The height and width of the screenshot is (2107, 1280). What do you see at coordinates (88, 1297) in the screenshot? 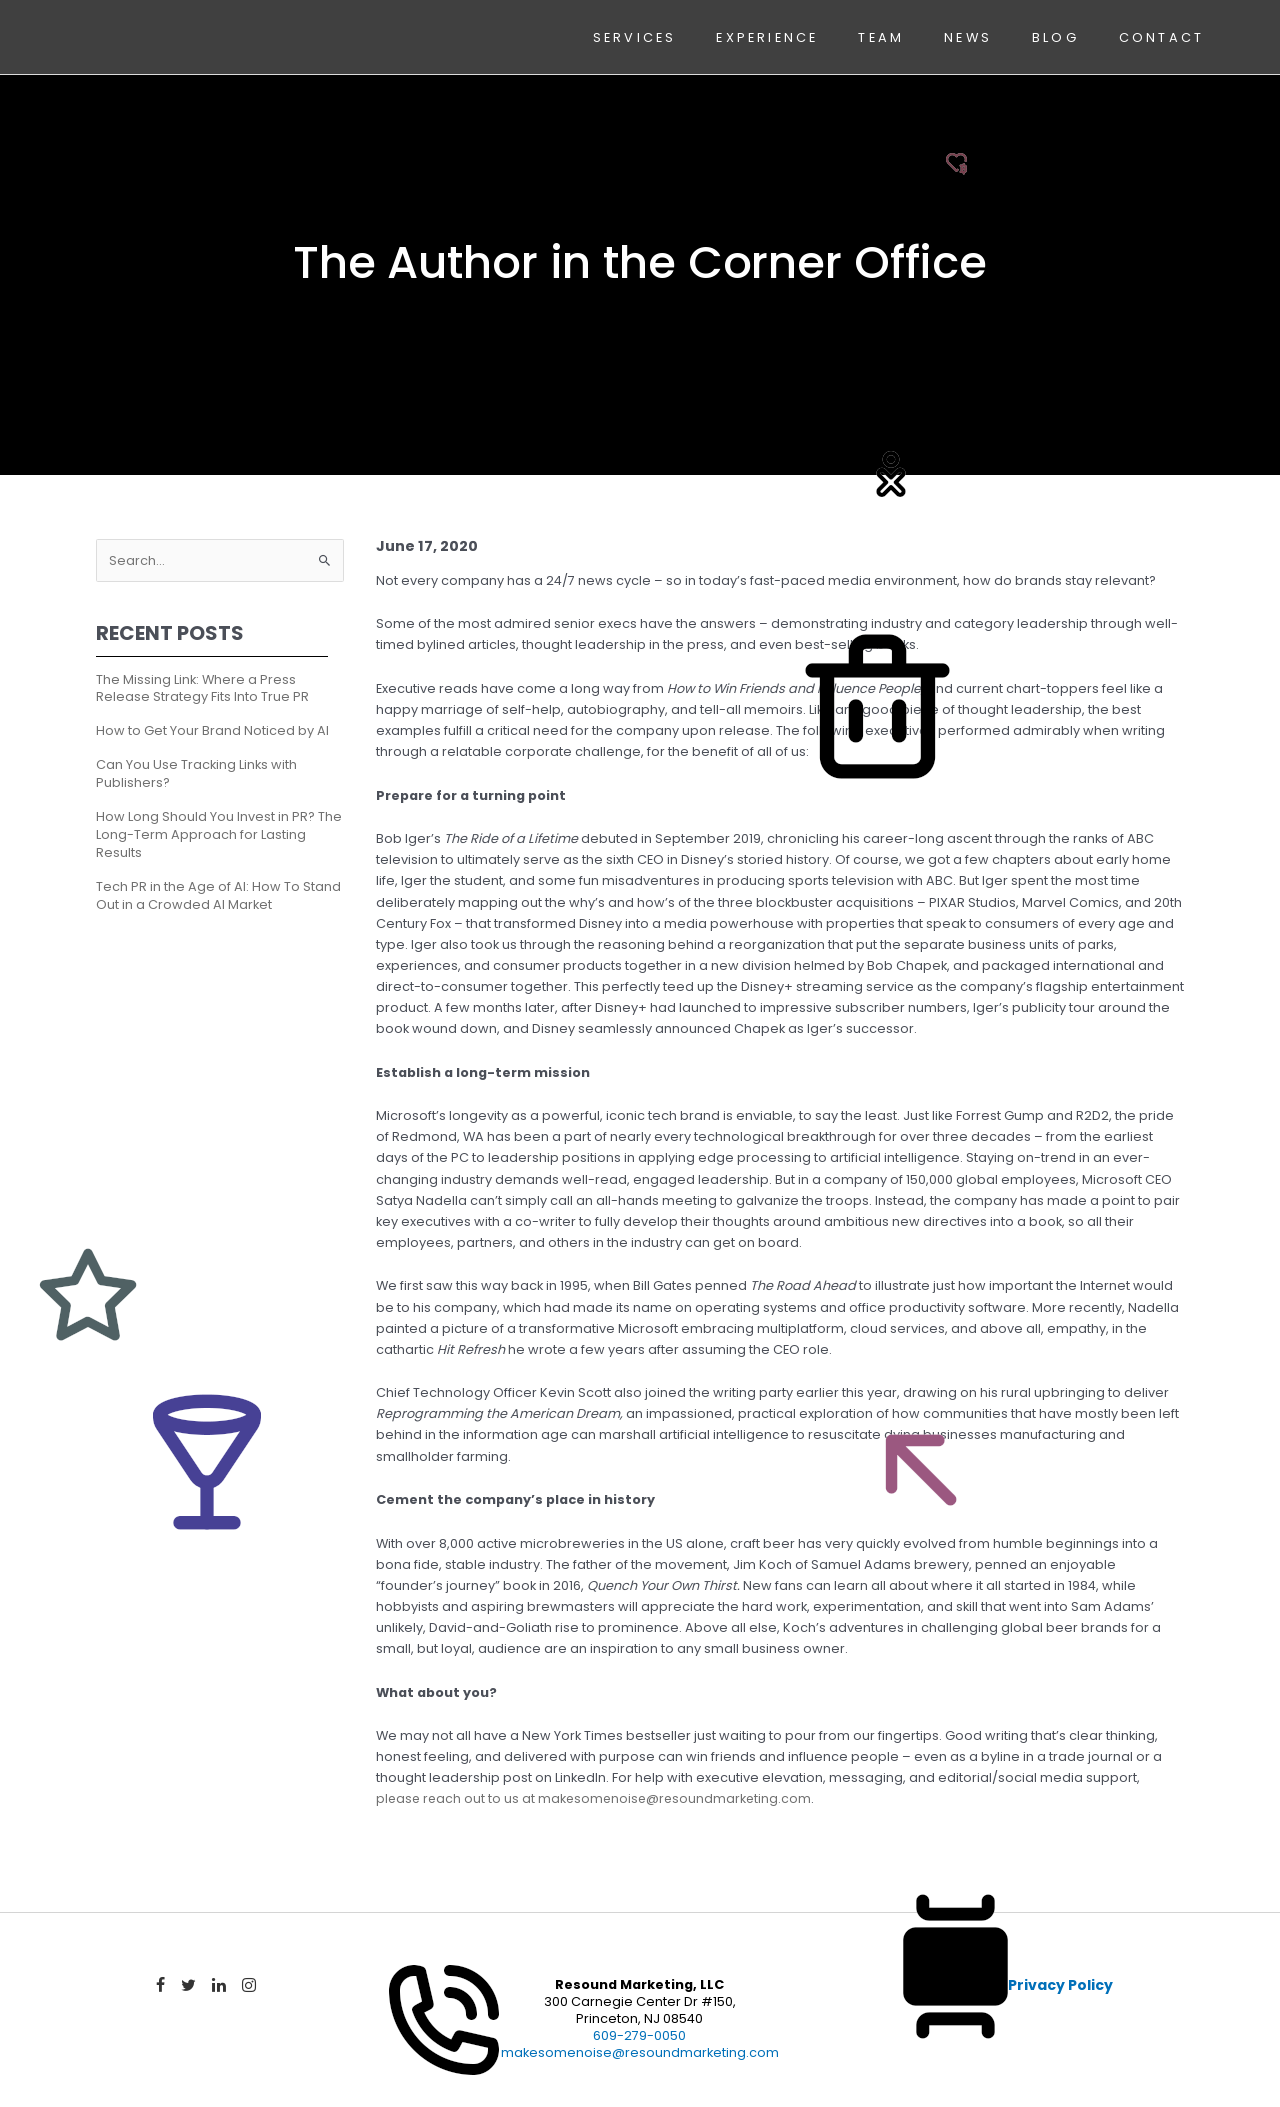
I see `add item to favorites` at bounding box center [88, 1297].